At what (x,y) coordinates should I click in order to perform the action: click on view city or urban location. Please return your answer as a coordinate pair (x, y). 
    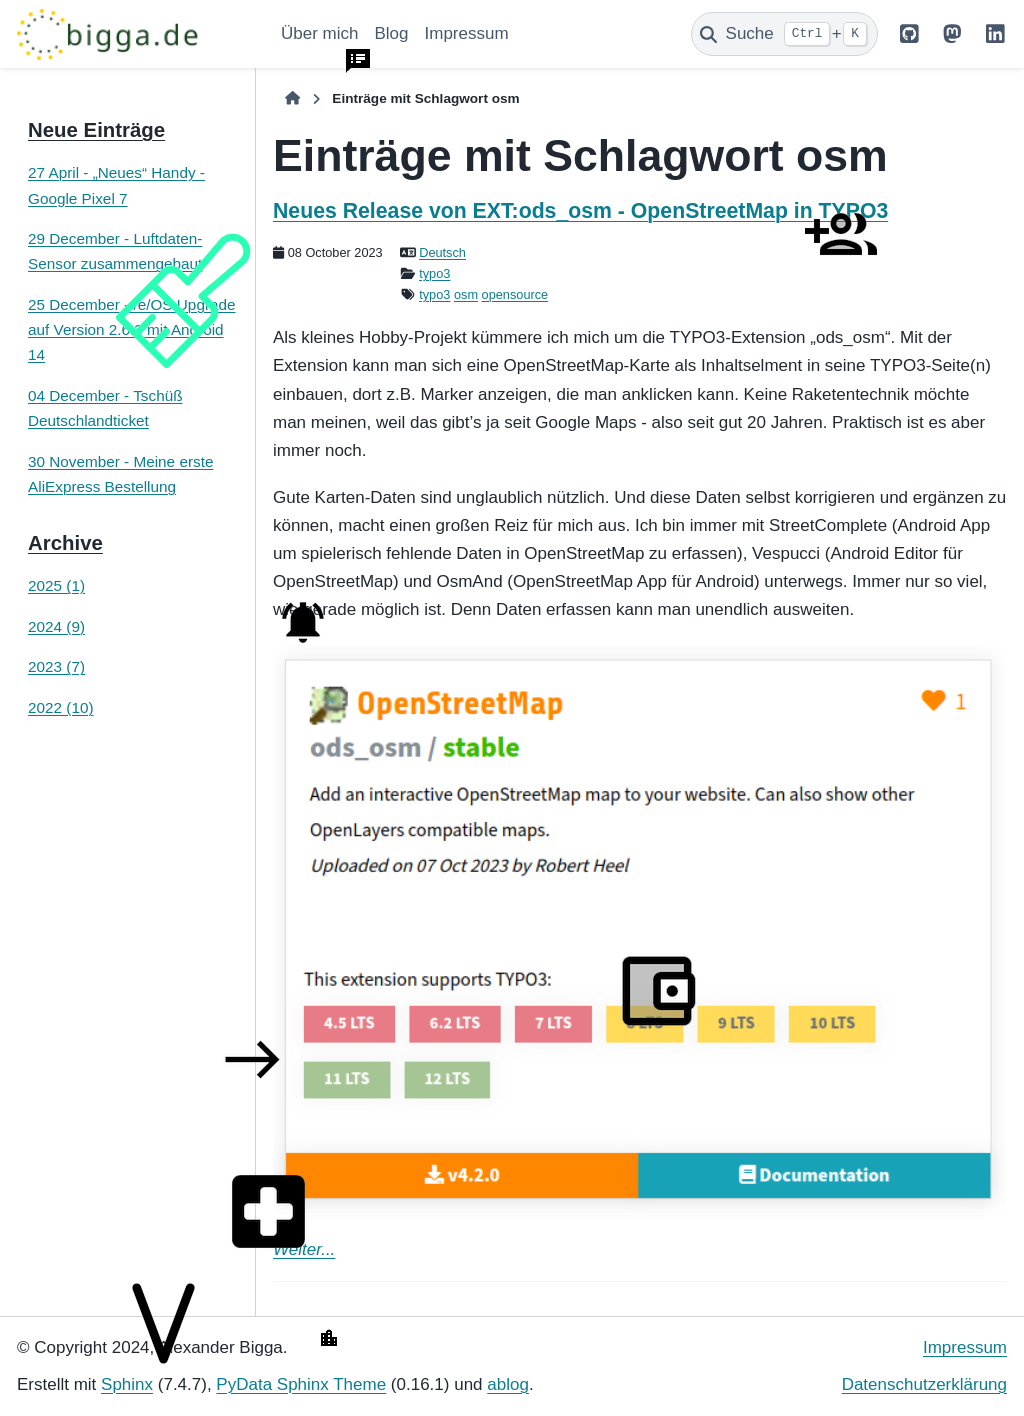
    Looking at the image, I should click on (329, 1338).